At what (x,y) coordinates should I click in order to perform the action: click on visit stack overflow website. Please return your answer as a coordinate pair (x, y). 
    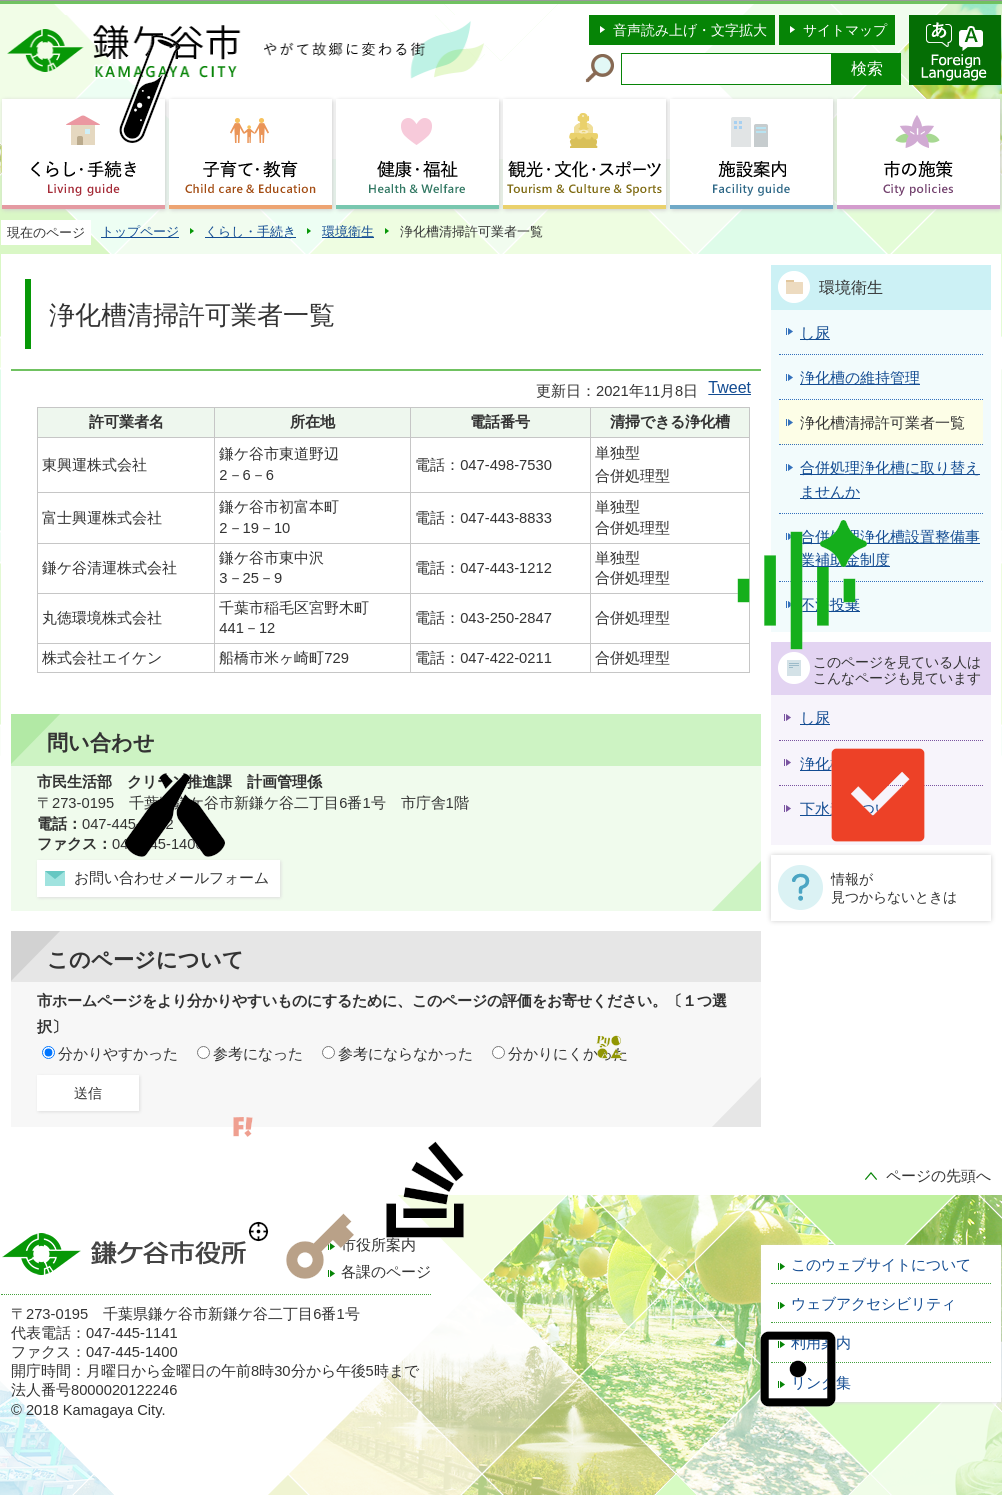
    Looking at the image, I should click on (425, 1189).